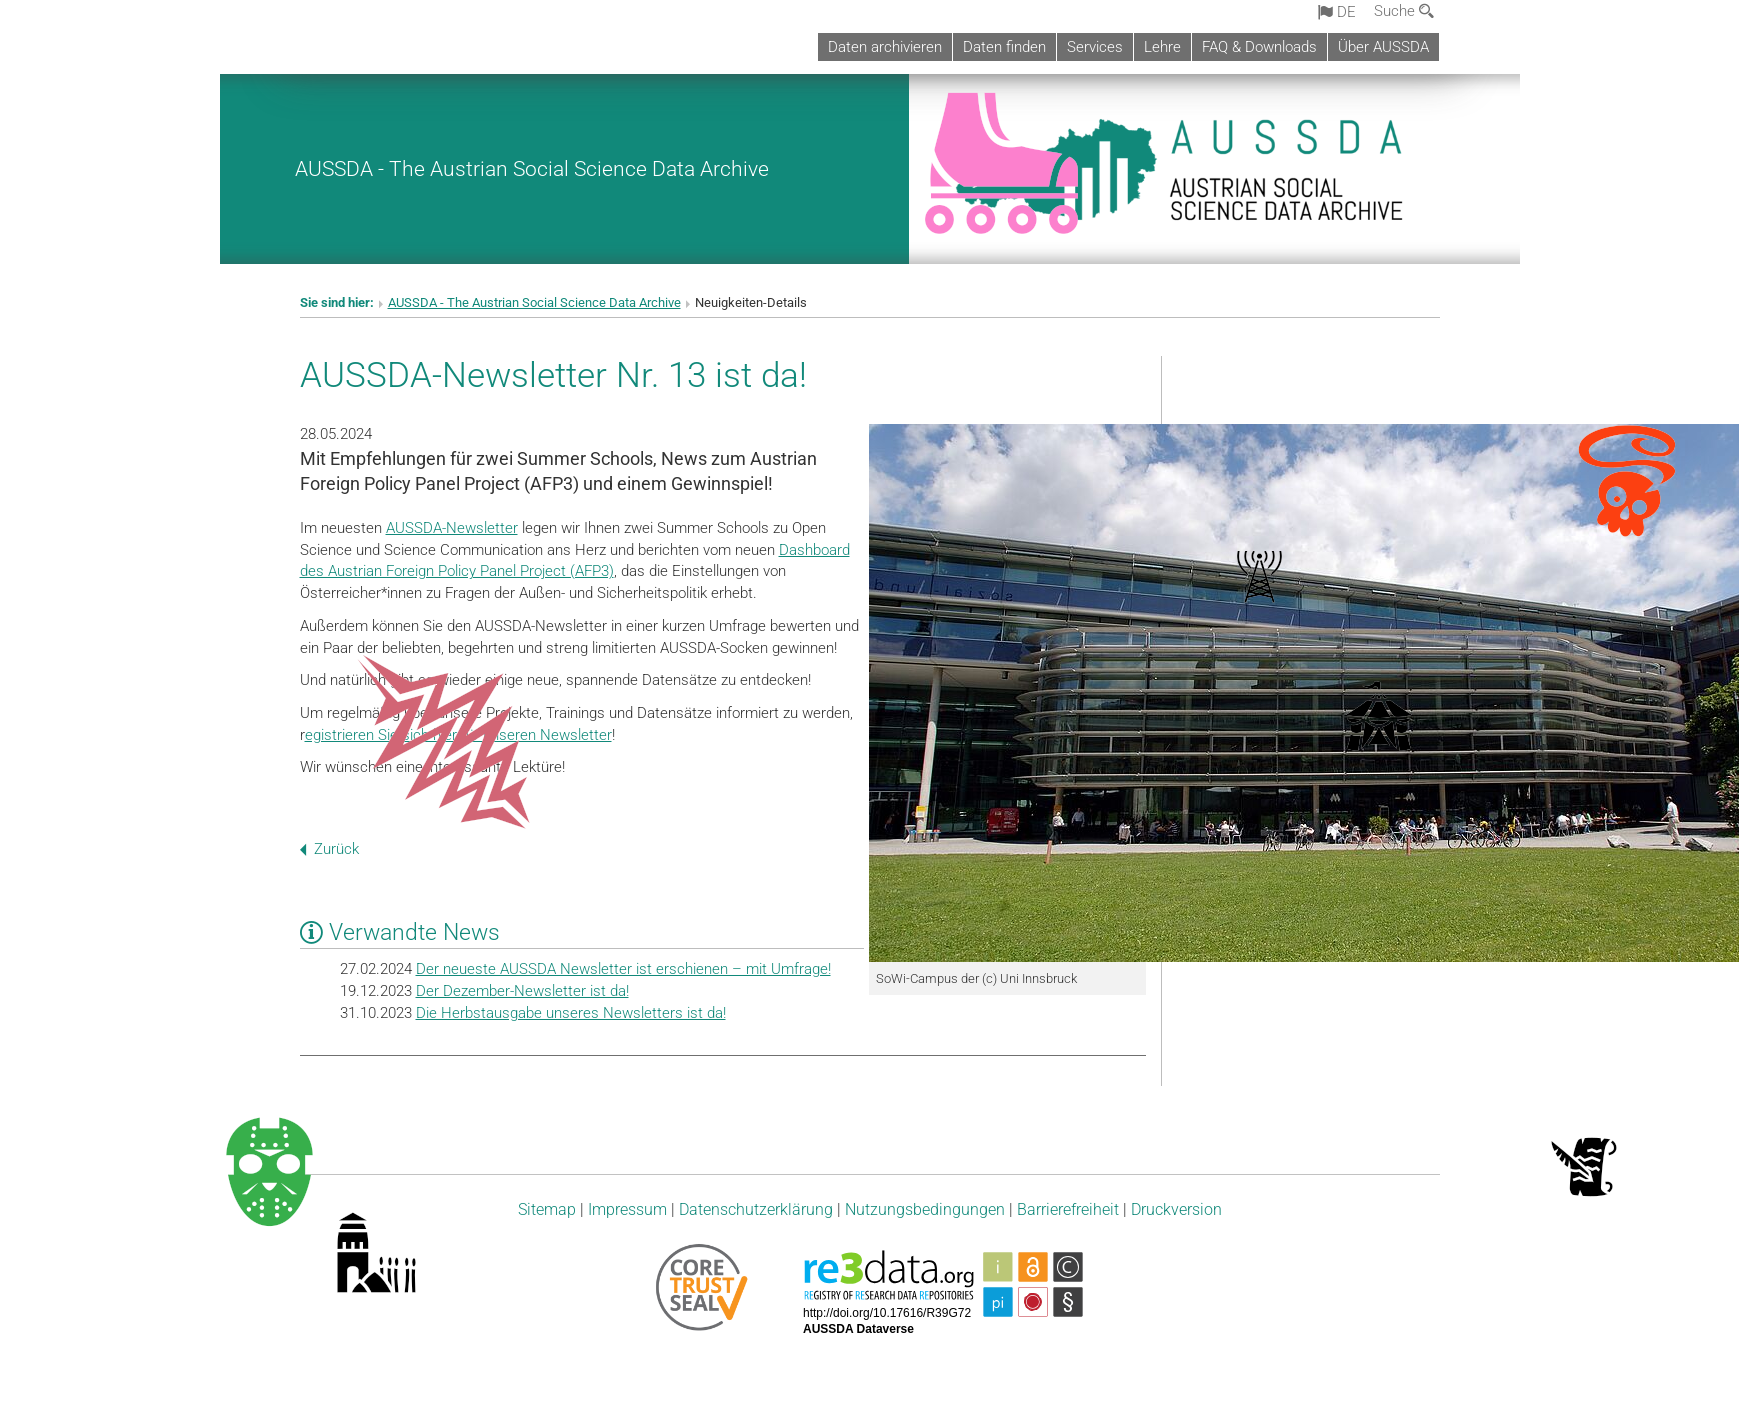 The image size is (1739, 1403). Describe the element at coordinates (1379, 716) in the screenshot. I see `access medieval or festival-themed game content` at that location.